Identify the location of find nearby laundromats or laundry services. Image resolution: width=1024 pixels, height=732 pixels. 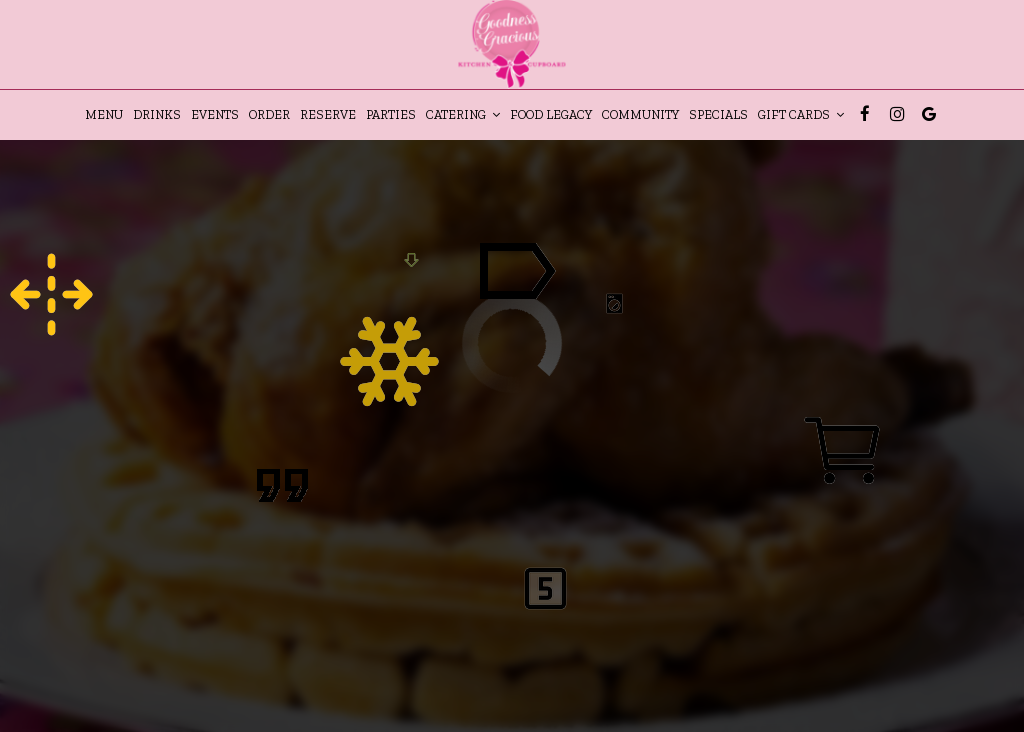
(614, 303).